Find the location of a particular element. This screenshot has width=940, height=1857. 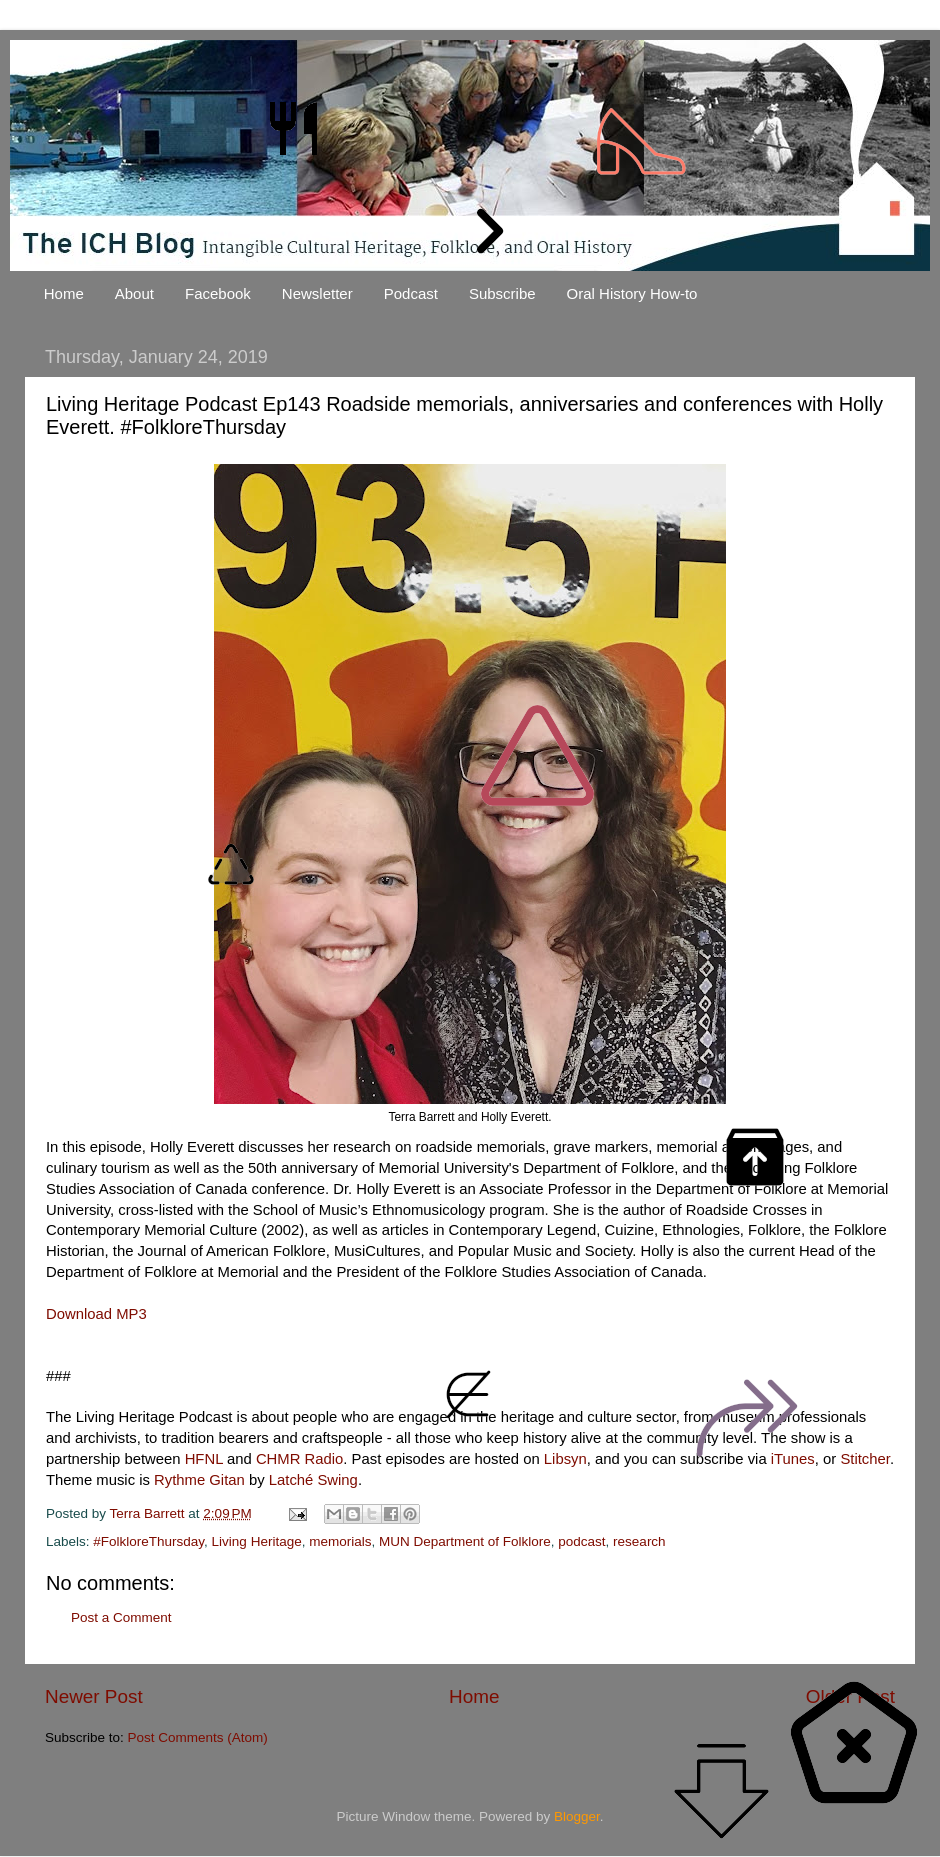

indicates item is not part of a set or group is located at coordinates (468, 1394).